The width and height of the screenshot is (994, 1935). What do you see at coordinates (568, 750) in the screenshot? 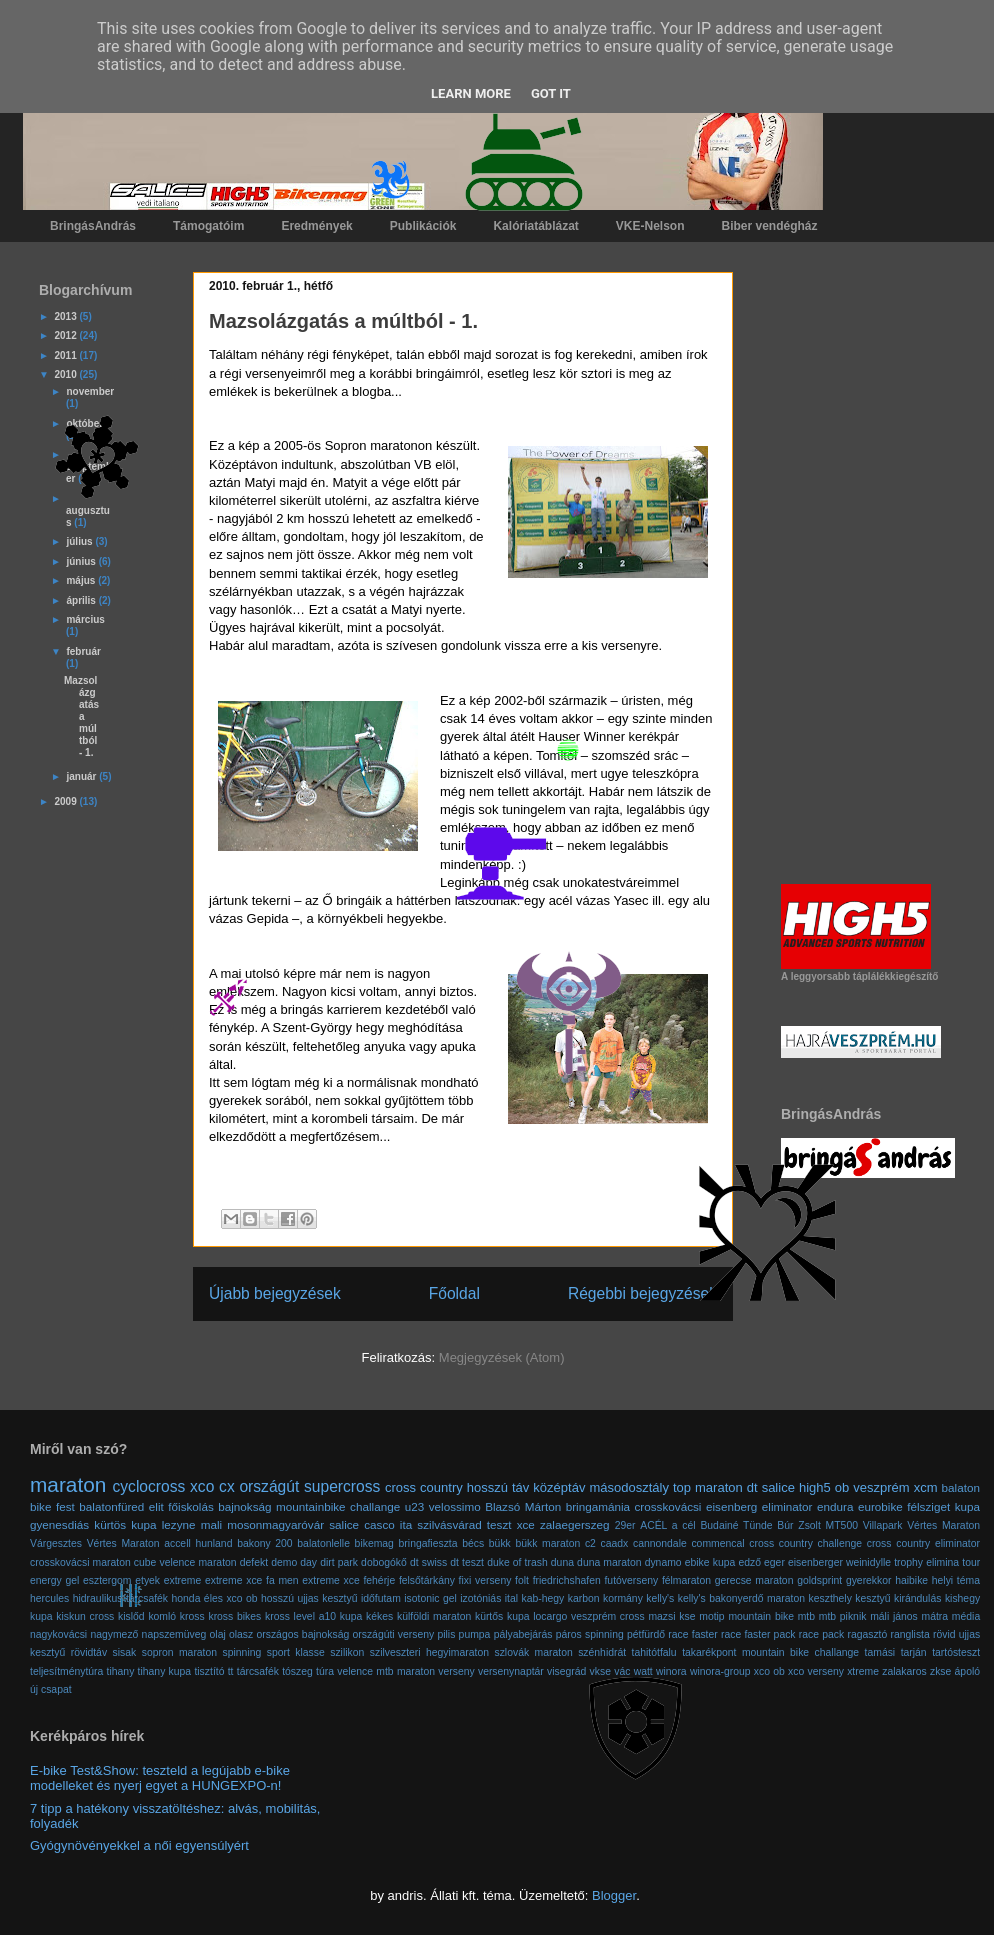
I see `jupiter planet icon in a space or astronomy app` at bounding box center [568, 750].